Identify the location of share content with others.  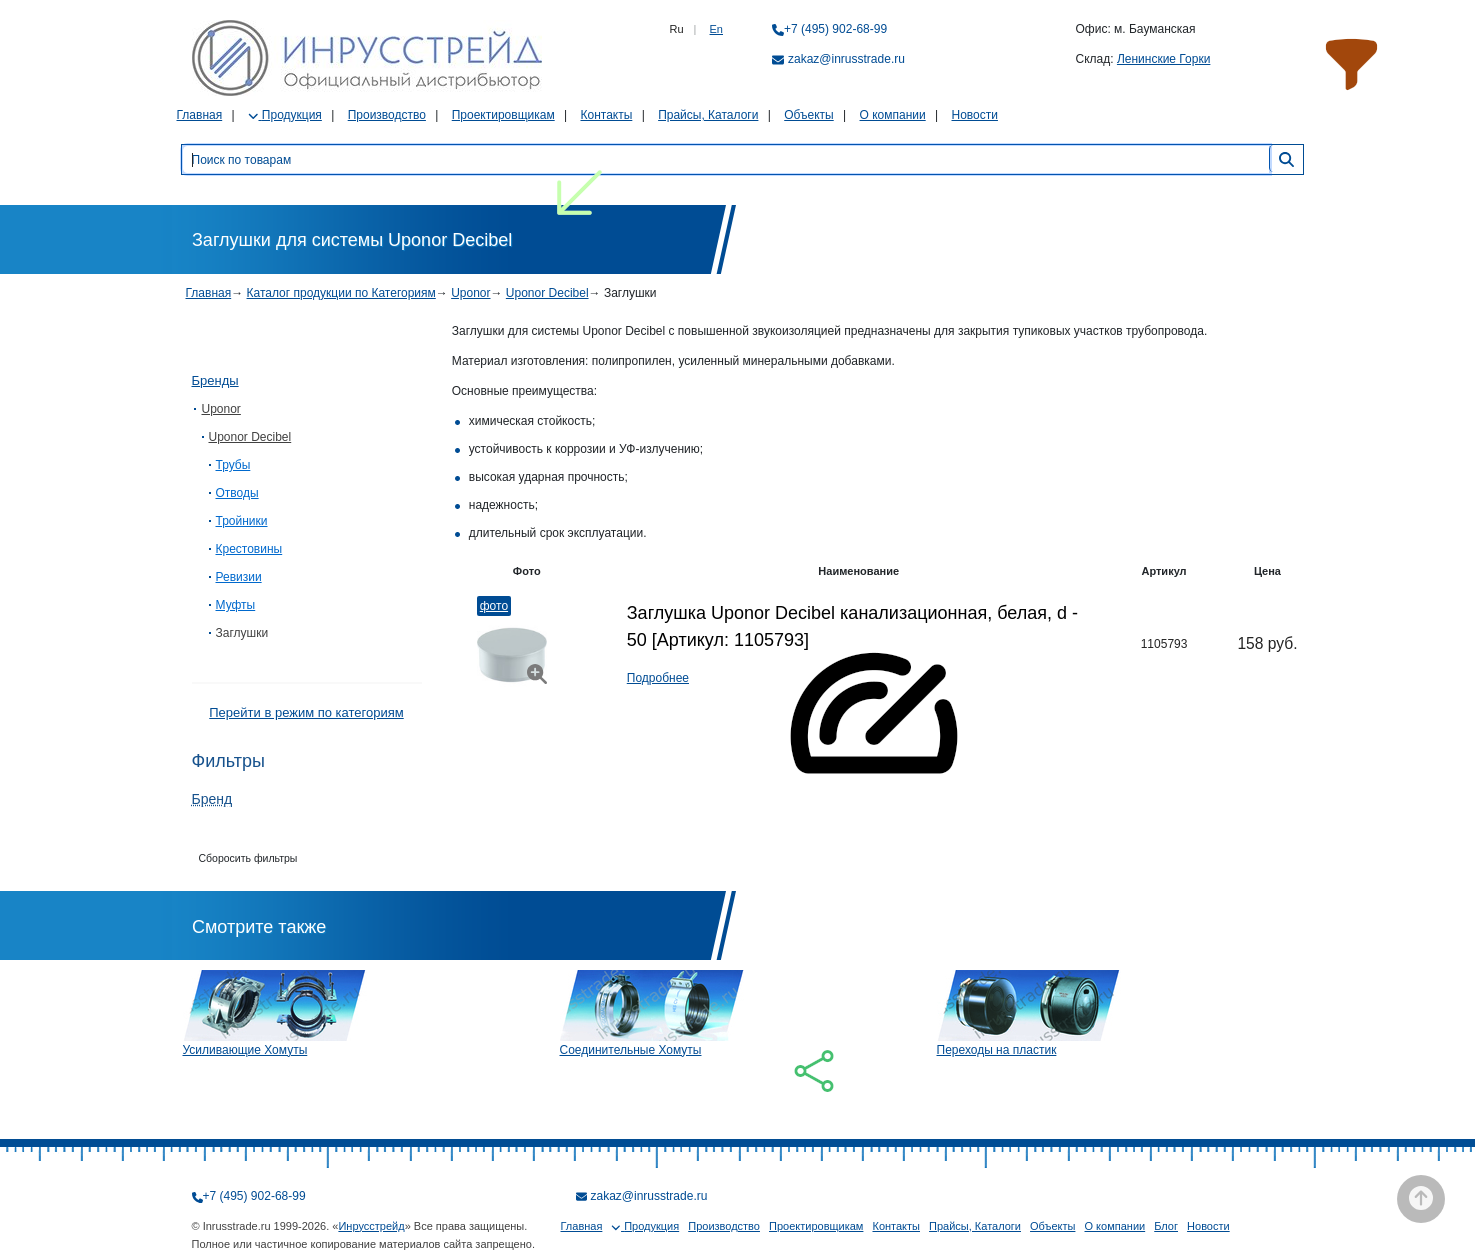
(814, 1071).